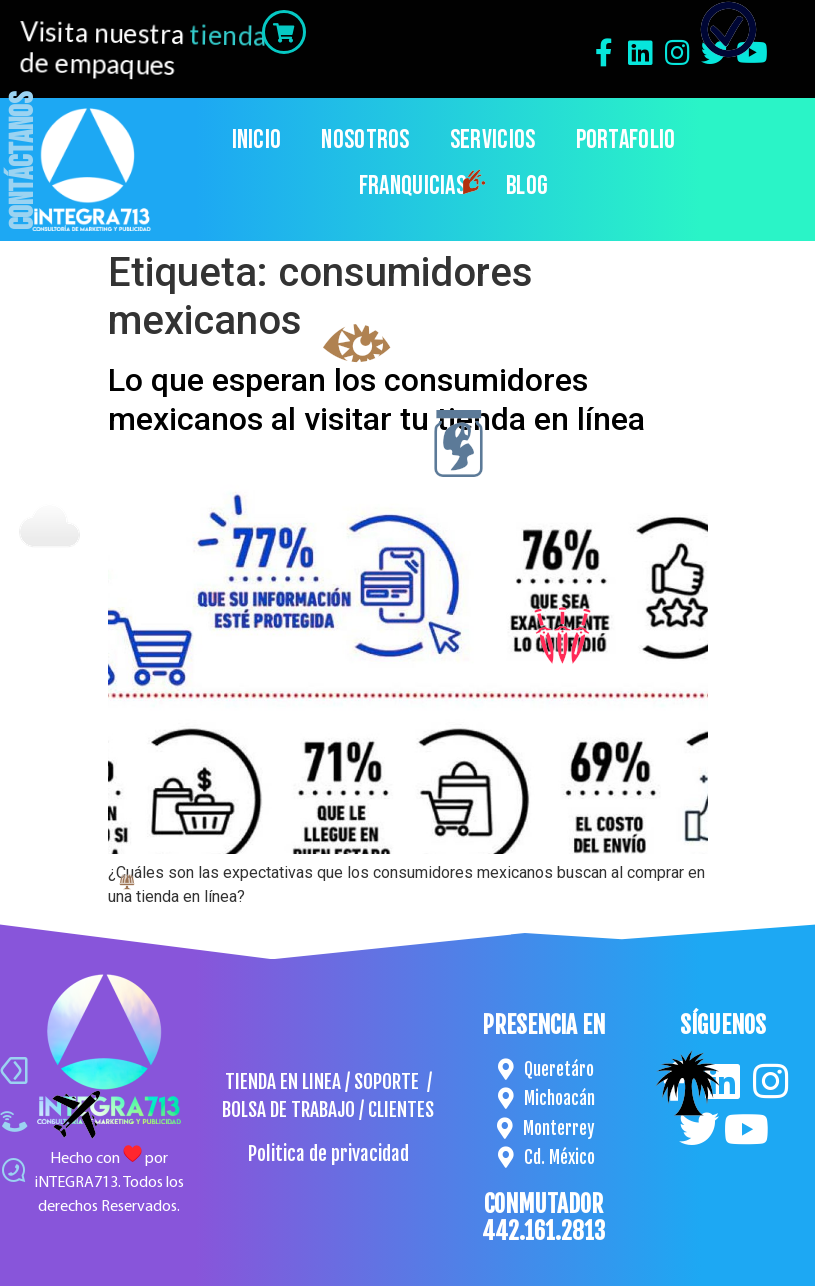 This screenshot has height=1286, width=815. Describe the element at coordinates (356, 346) in the screenshot. I see `indicates a special ability or enhanced vision power-up` at that location.